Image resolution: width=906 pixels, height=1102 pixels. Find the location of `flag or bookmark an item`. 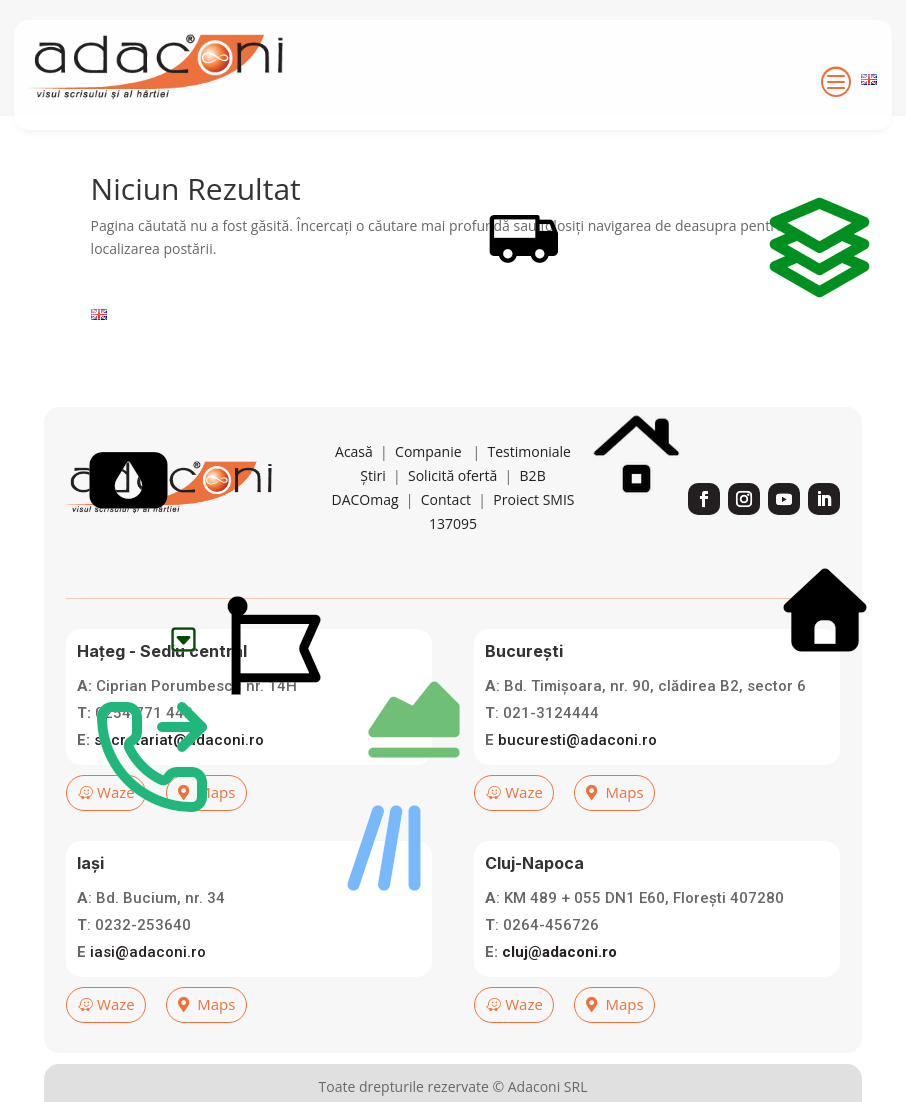

flag or bookmark an item is located at coordinates (274, 645).